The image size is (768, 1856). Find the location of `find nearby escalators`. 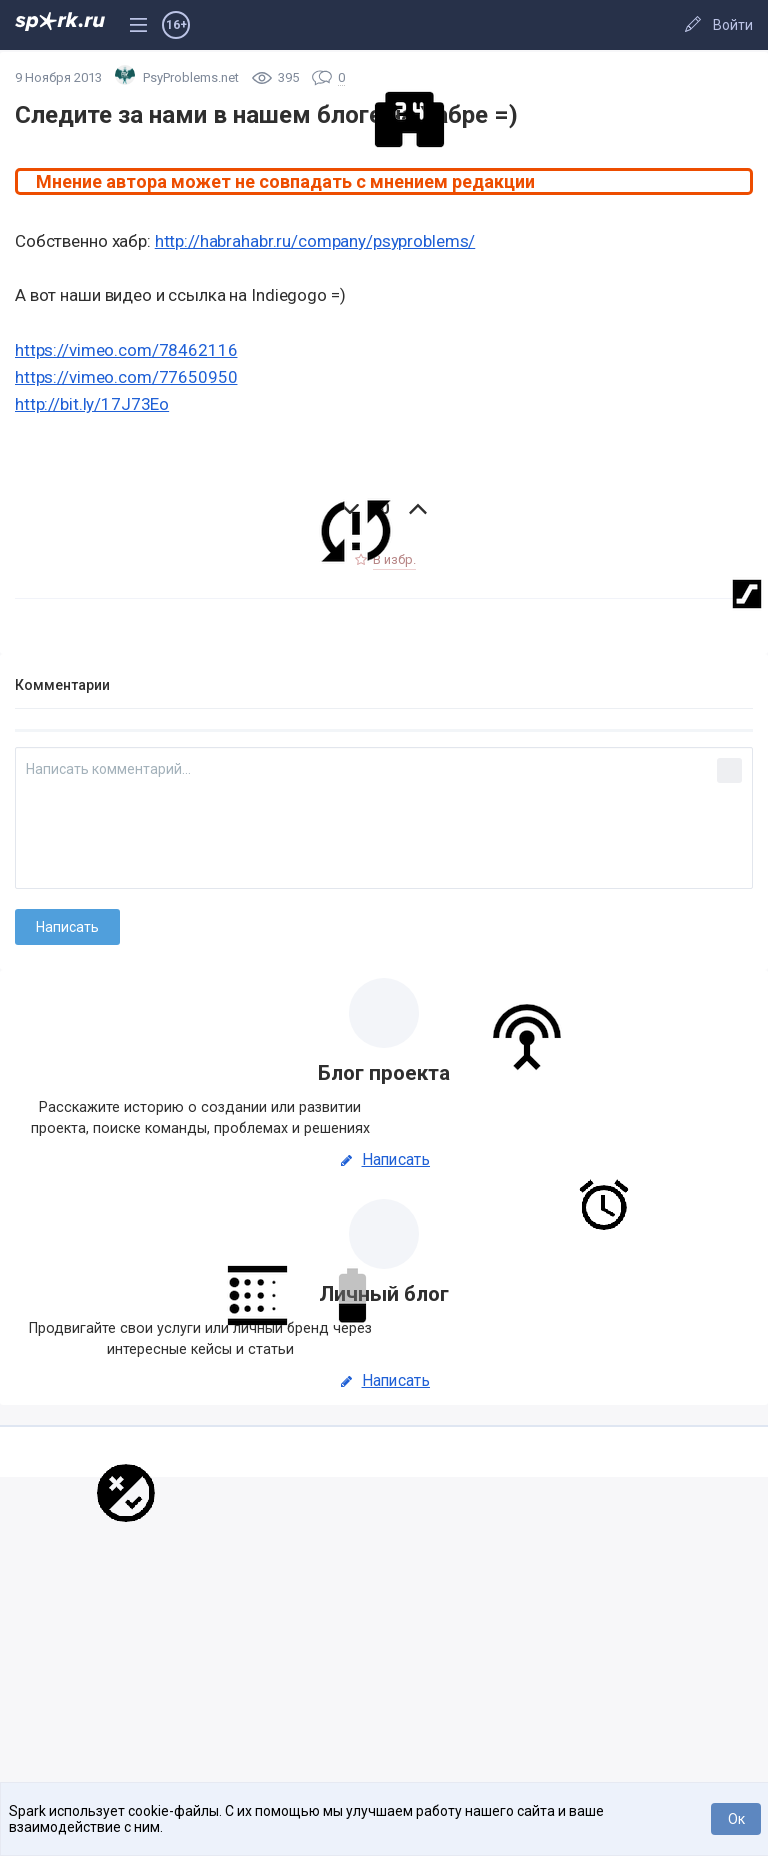

find nearby escalators is located at coordinates (747, 594).